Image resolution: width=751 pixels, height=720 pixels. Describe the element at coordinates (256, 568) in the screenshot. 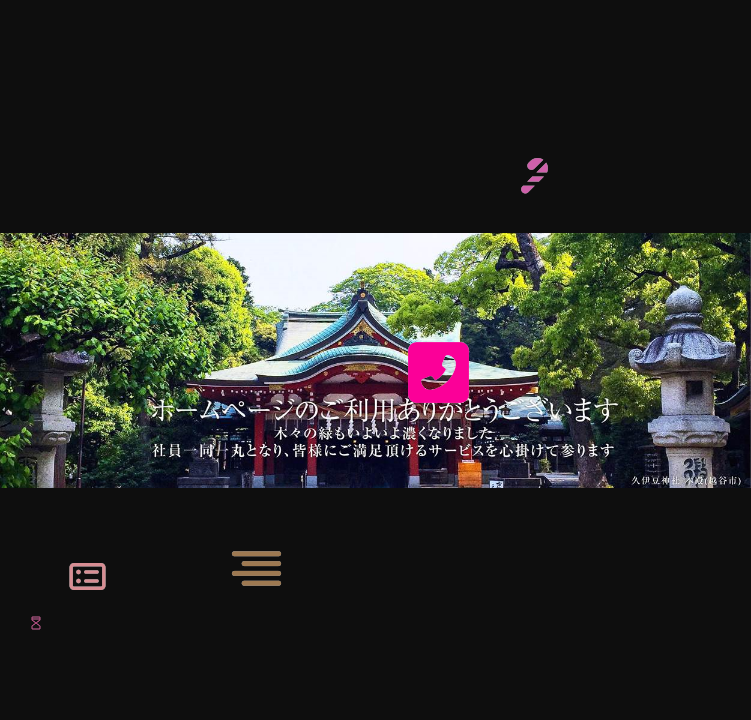

I see `align text to the right` at that location.